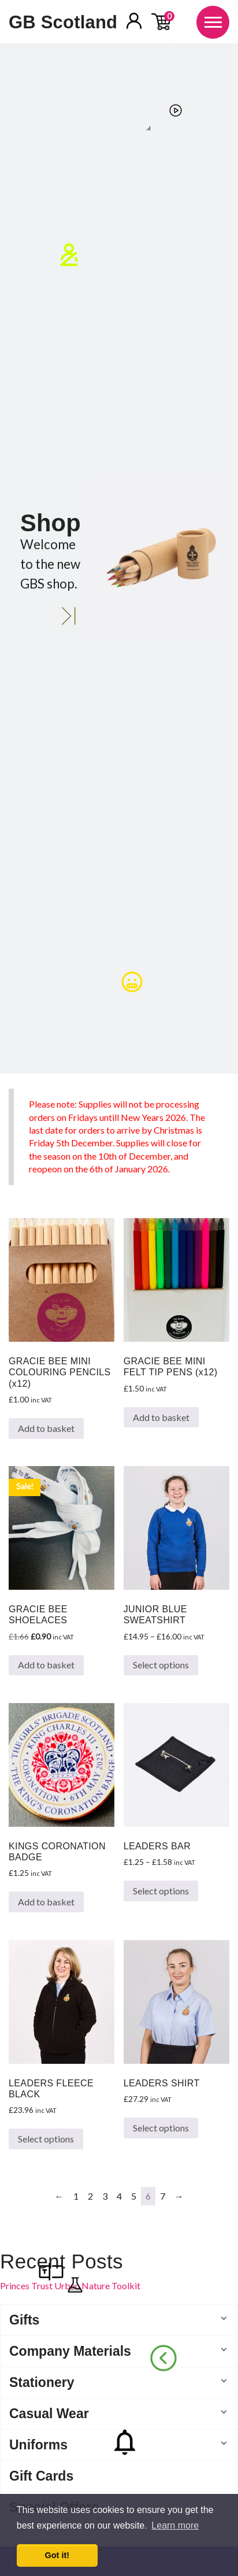 This screenshot has height=2576, width=238. What do you see at coordinates (176, 110) in the screenshot?
I see `play media or video content` at bounding box center [176, 110].